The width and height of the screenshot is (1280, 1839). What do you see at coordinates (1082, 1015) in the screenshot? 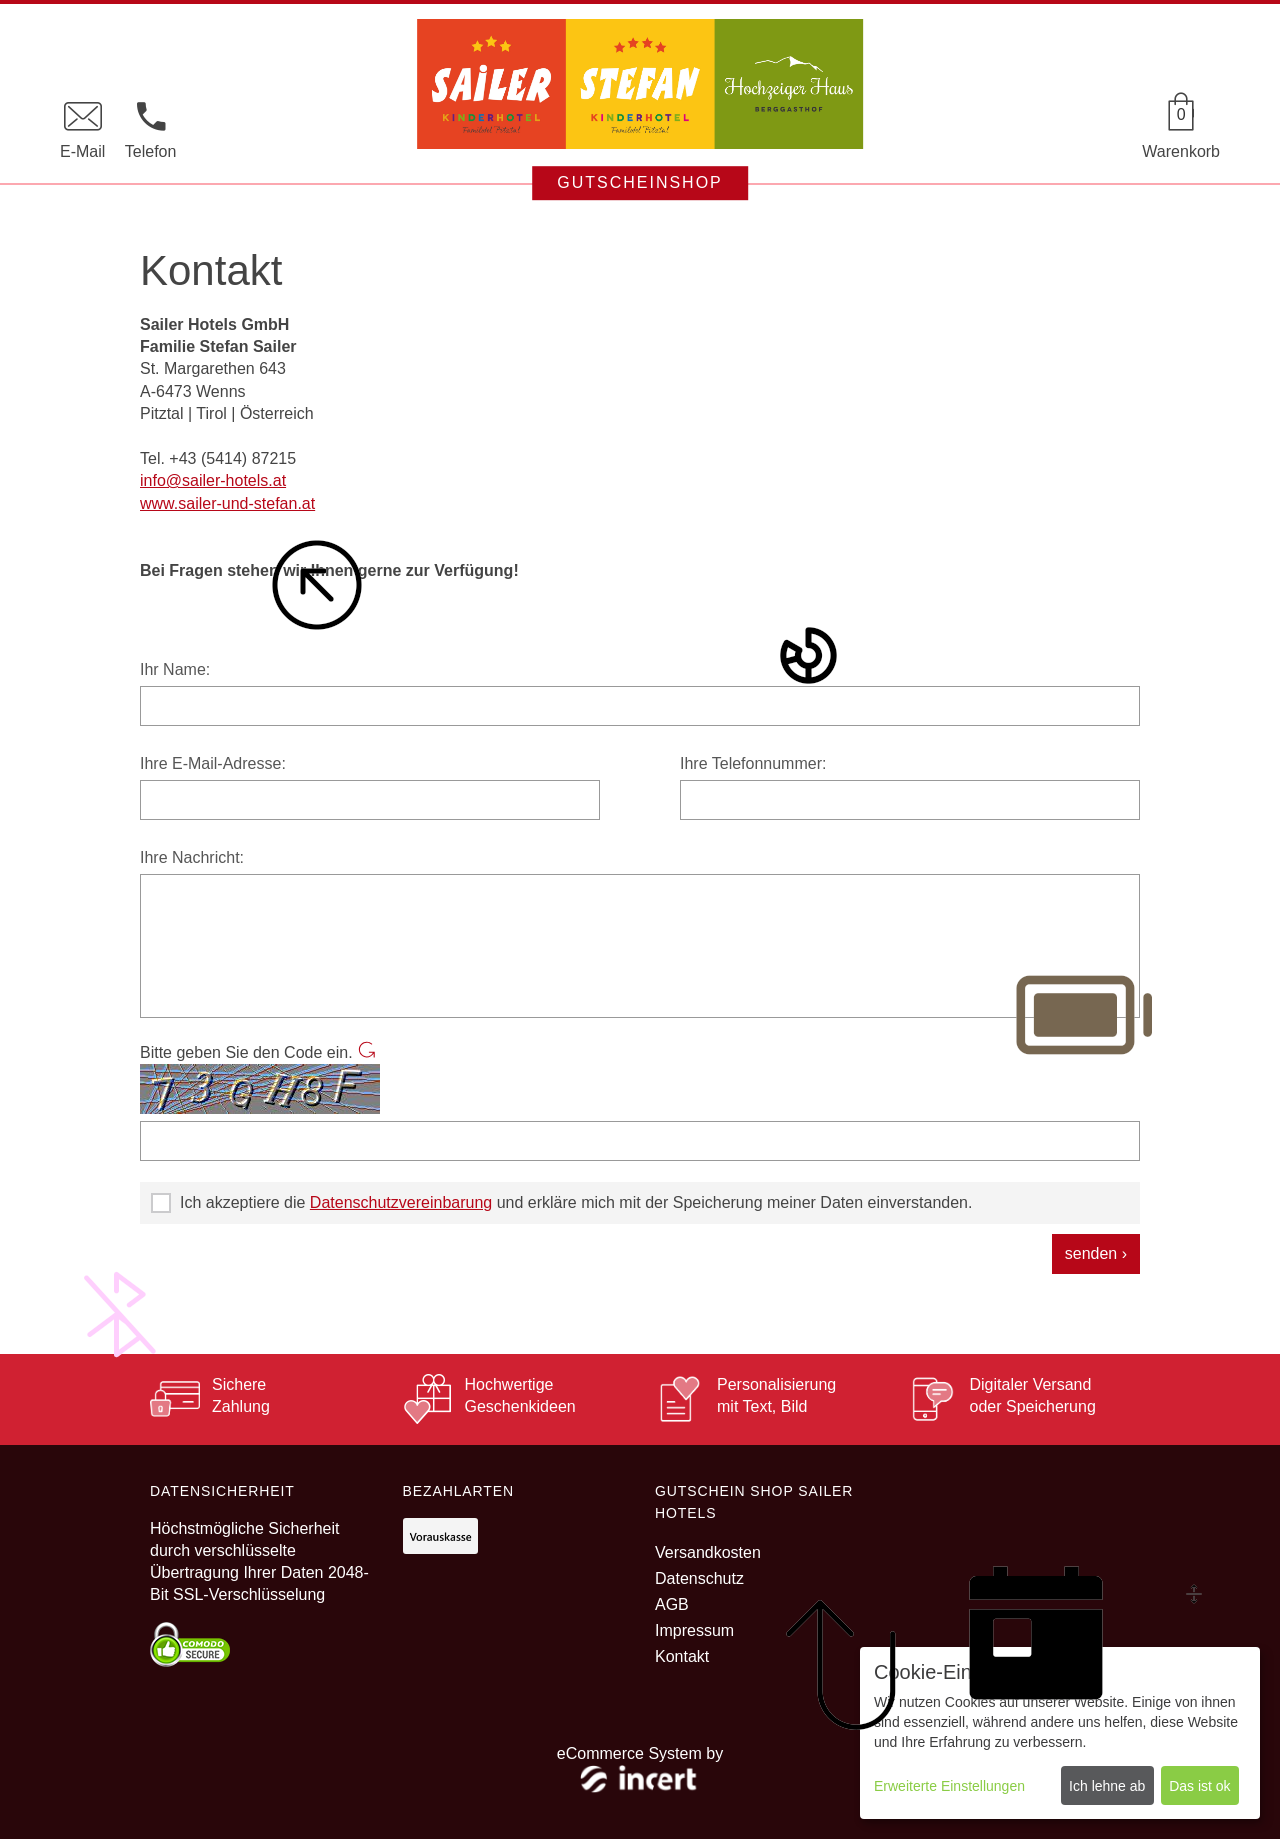
I see `indicates battery is fully charged` at bounding box center [1082, 1015].